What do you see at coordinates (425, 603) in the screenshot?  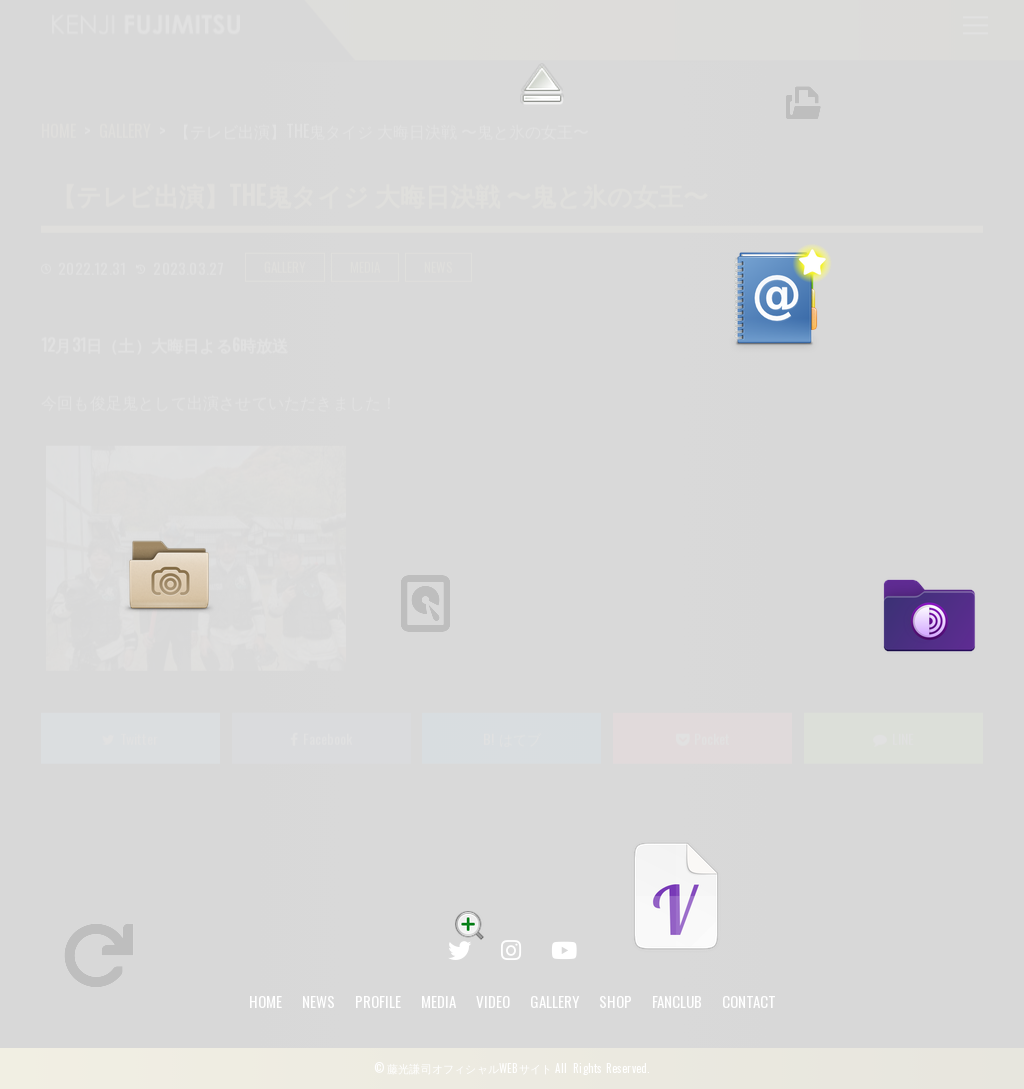 I see `access system hard drive` at bounding box center [425, 603].